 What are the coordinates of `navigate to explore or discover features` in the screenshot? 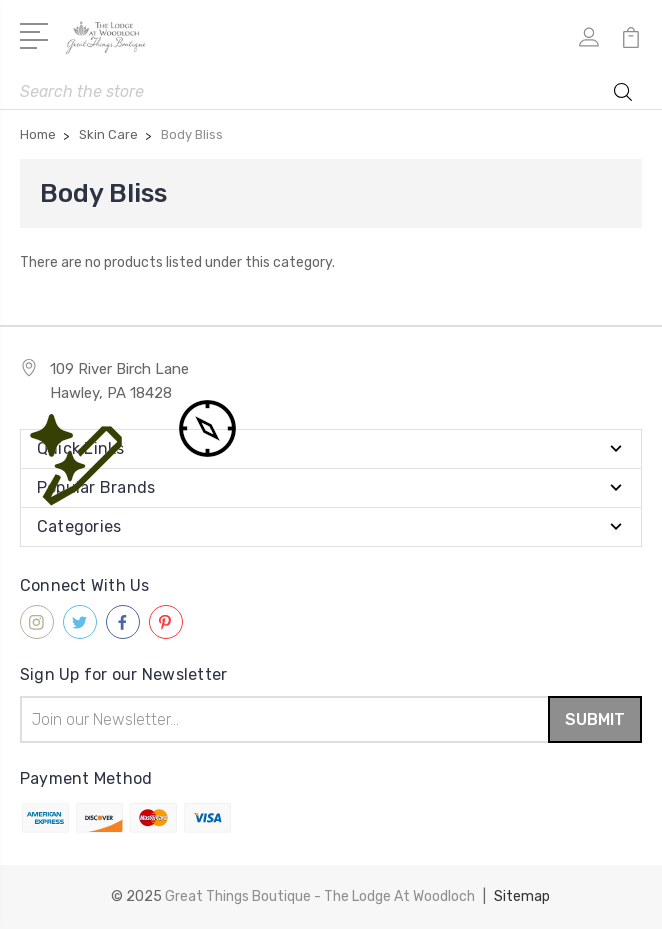 It's located at (207, 428).